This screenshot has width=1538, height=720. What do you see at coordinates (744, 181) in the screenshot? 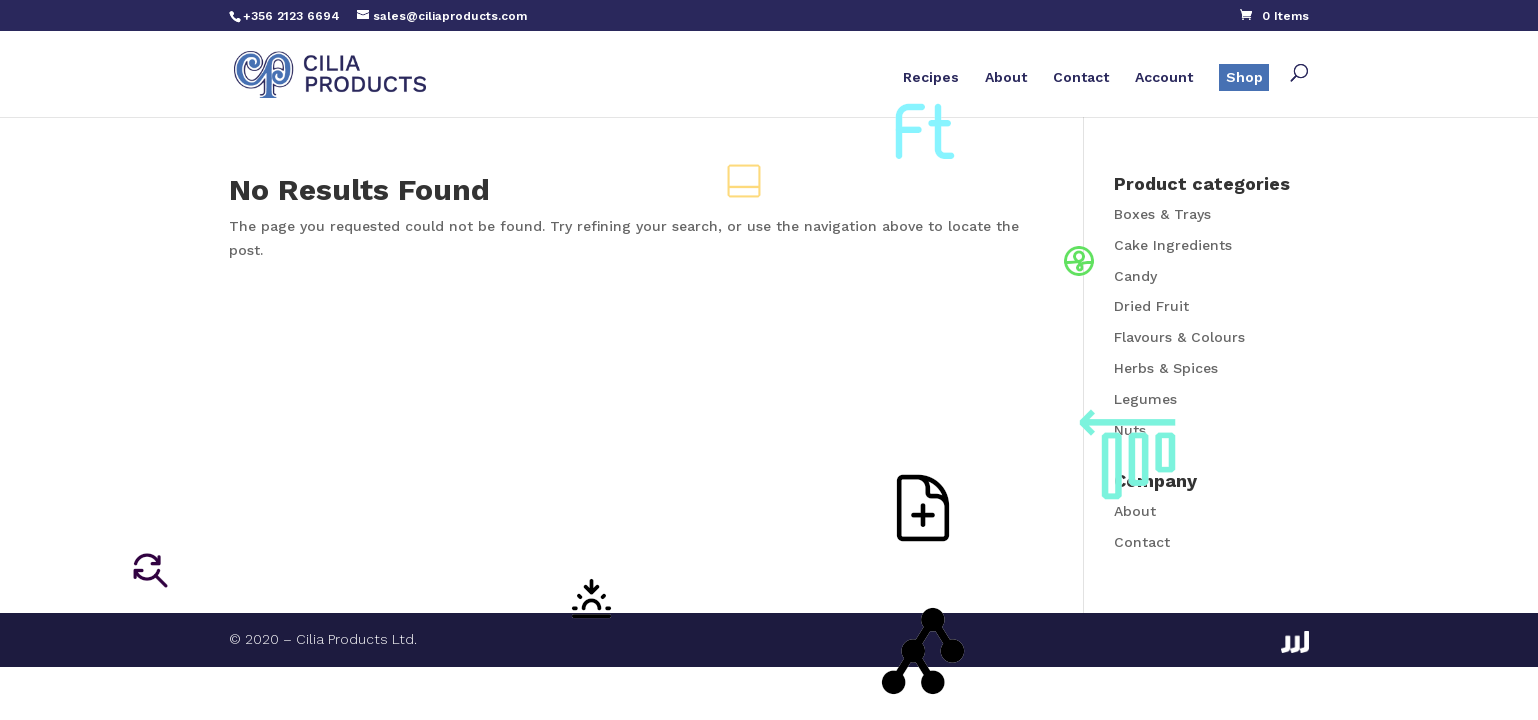
I see `hide the bottom panel` at bounding box center [744, 181].